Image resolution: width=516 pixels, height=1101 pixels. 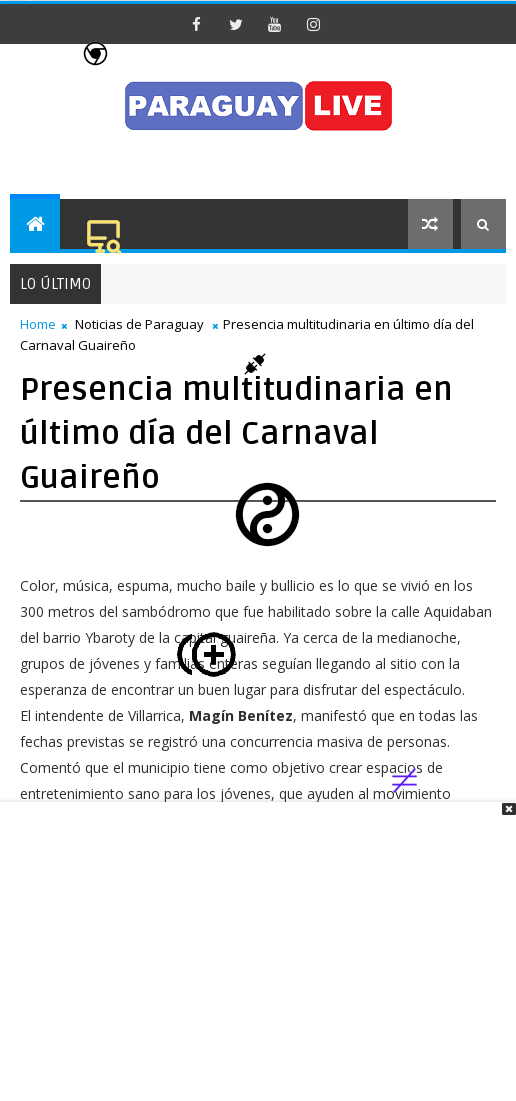 What do you see at coordinates (95, 53) in the screenshot?
I see `open Google Chrome browser` at bounding box center [95, 53].